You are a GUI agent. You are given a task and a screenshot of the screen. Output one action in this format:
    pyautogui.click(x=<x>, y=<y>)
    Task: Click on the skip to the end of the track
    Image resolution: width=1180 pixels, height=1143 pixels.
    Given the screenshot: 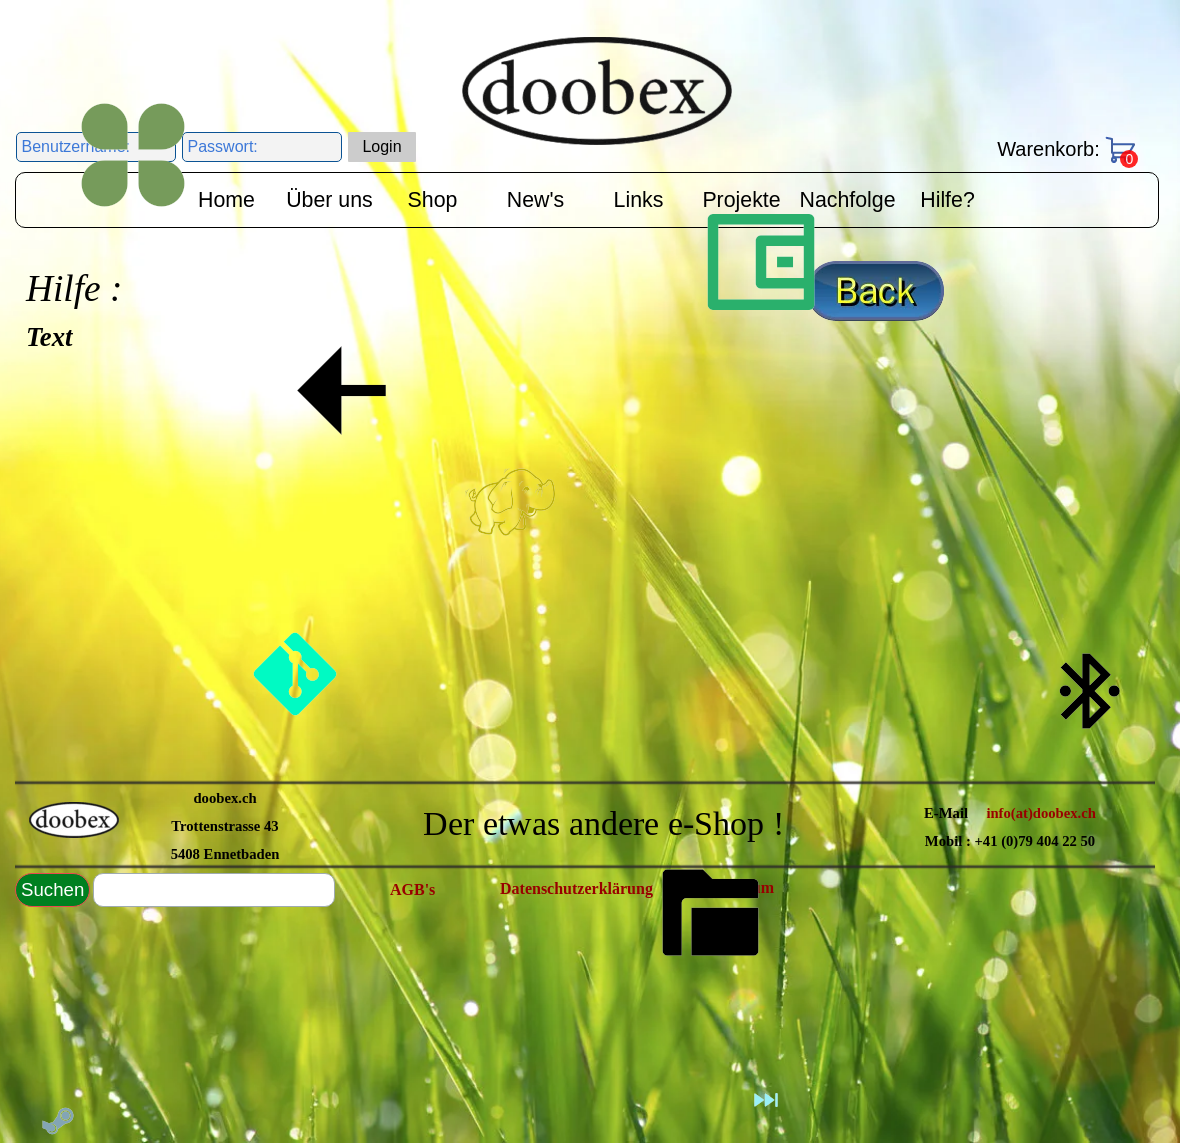 What is the action you would take?
    pyautogui.click(x=766, y=1100)
    